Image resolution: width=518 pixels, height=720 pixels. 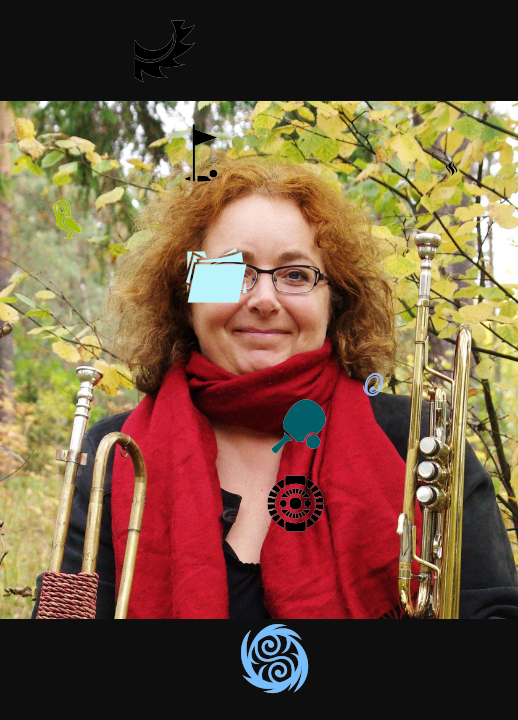 What do you see at coordinates (298, 426) in the screenshot?
I see `access table tennis or ping pong game` at bounding box center [298, 426].